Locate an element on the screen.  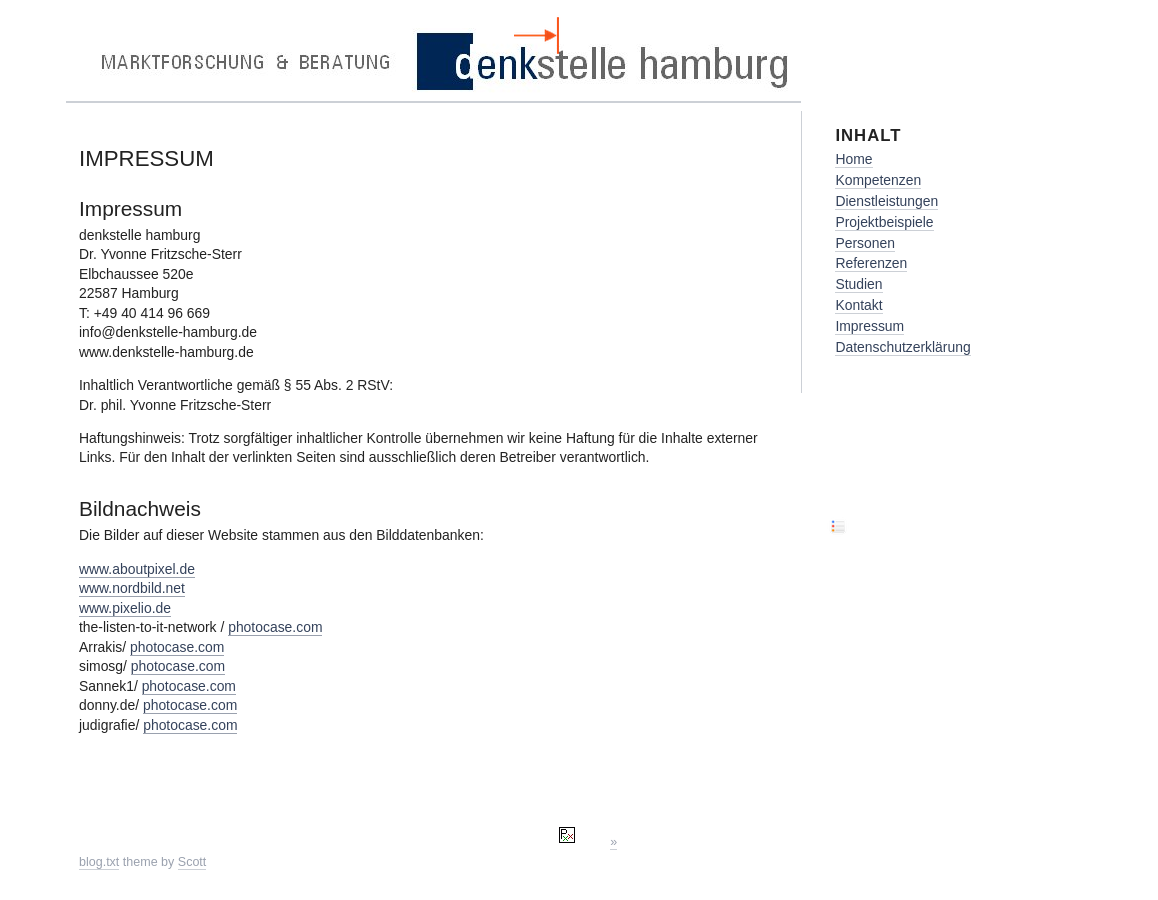
open the reminders app is located at coordinates (838, 526).